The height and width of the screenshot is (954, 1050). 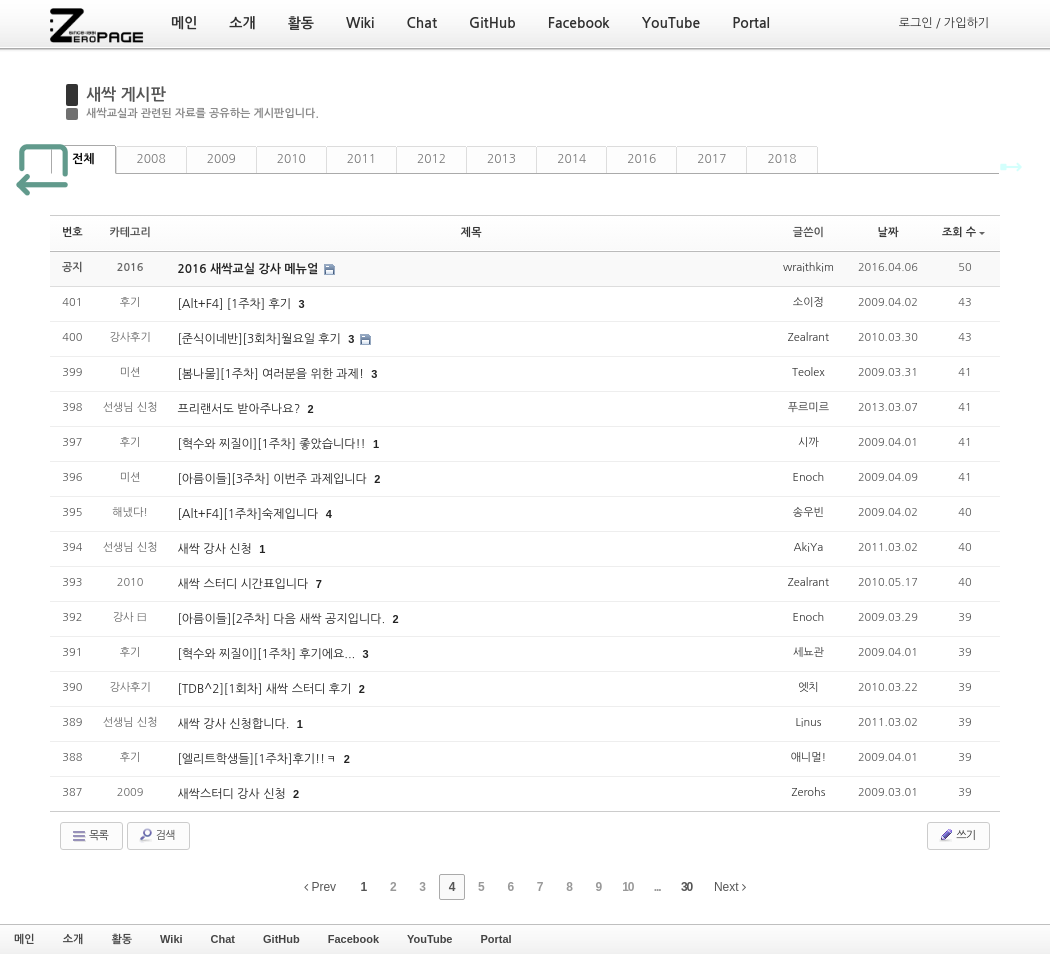 I want to click on move item to the right, so click(x=1011, y=167).